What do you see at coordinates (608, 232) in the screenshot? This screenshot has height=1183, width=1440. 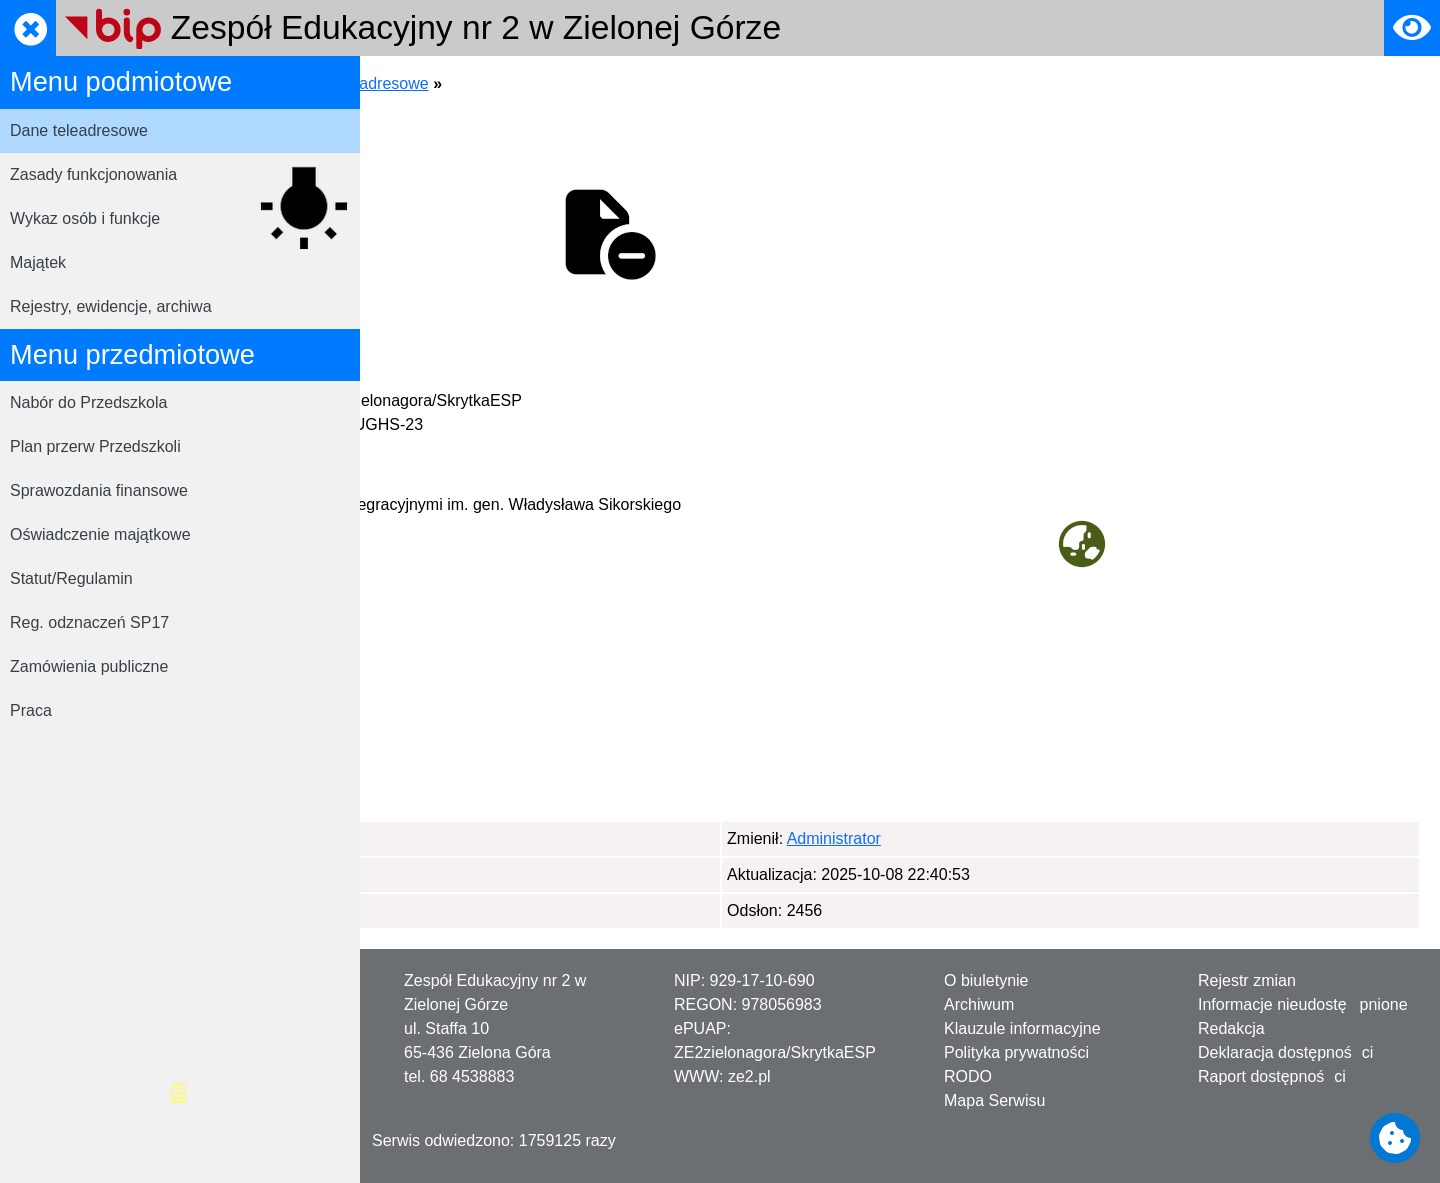 I see `remove a file from your collection` at bounding box center [608, 232].